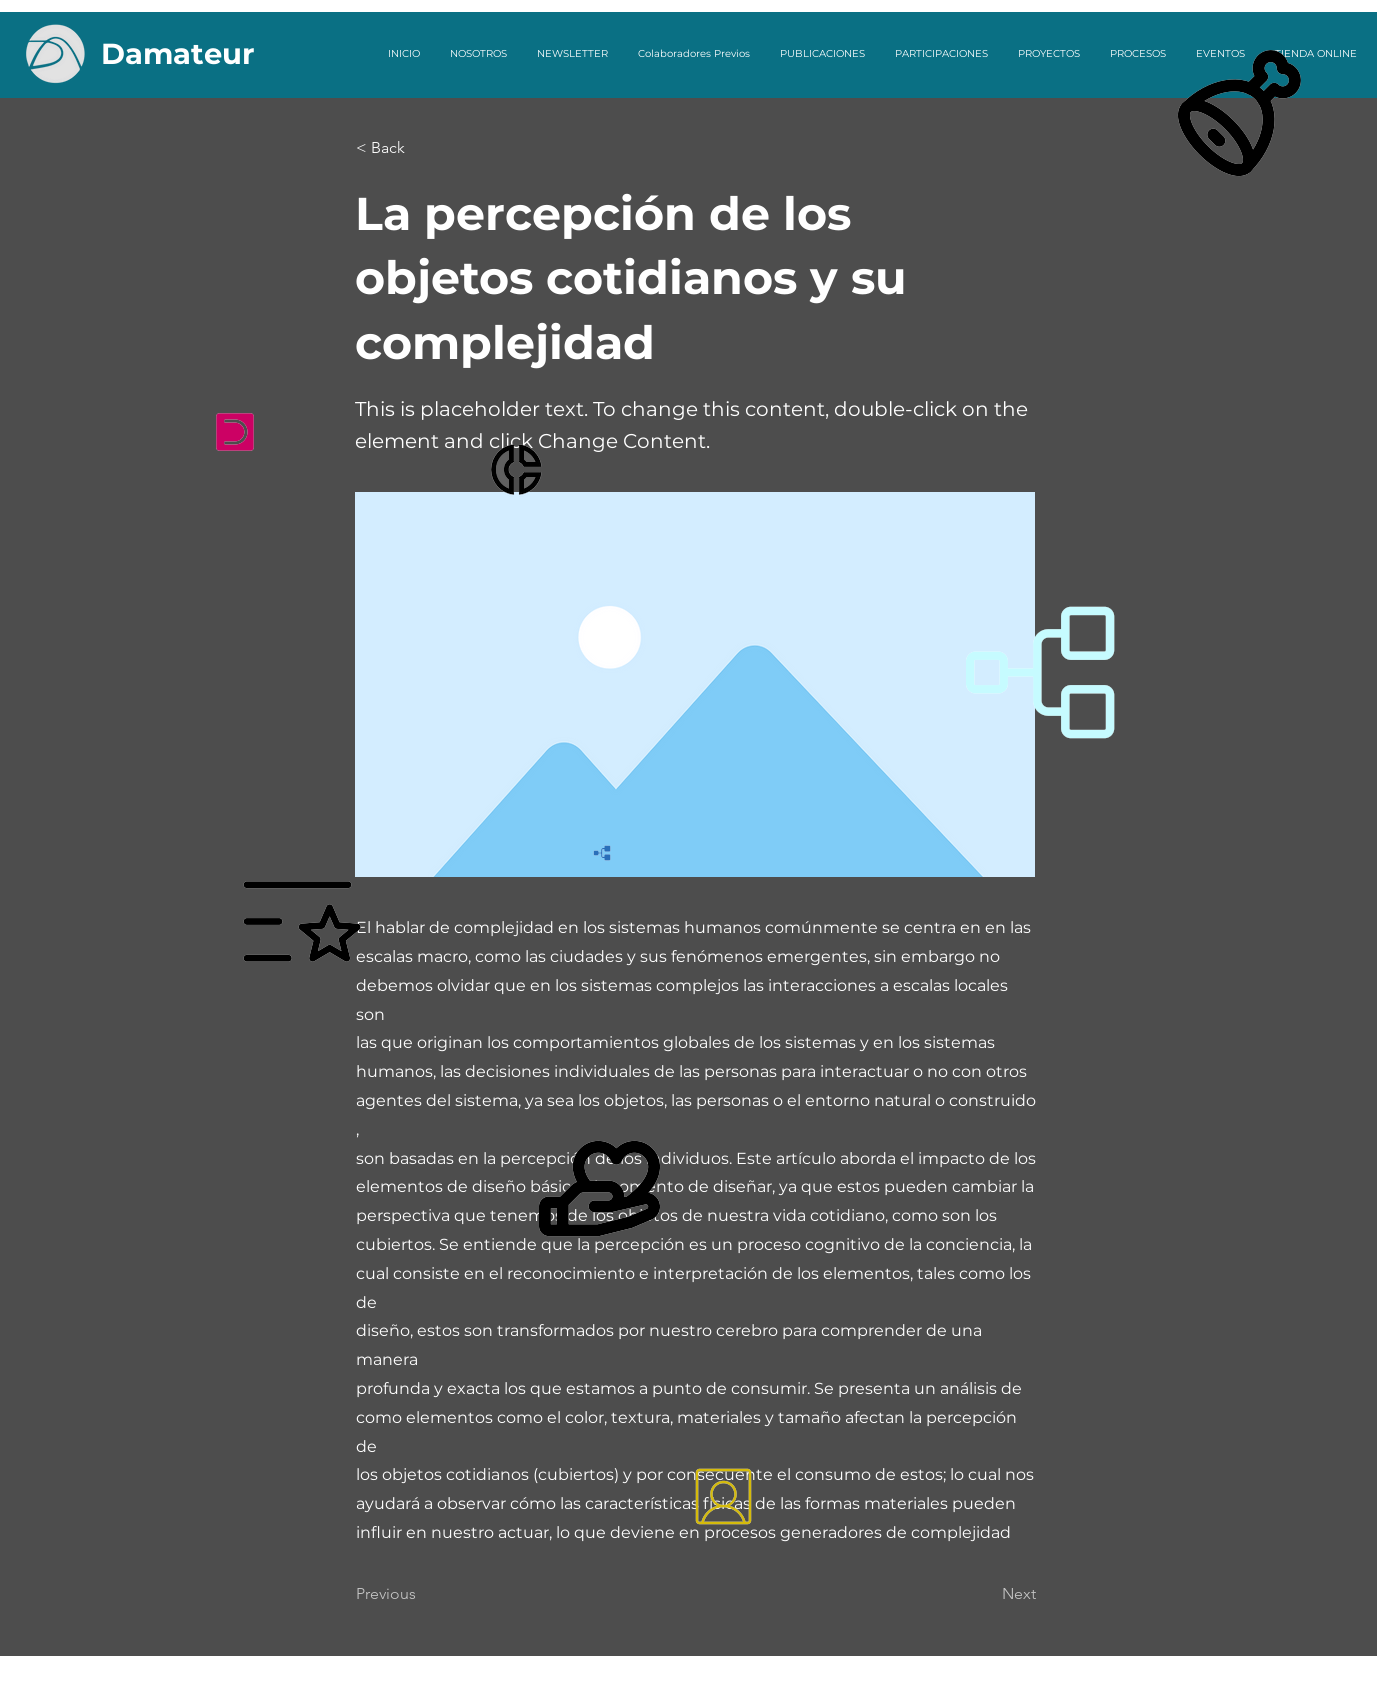  What do you see at coordinates (602, 1190) in the screenshot?
I see `donate or give to charity` at bounding box center [602, 1190].